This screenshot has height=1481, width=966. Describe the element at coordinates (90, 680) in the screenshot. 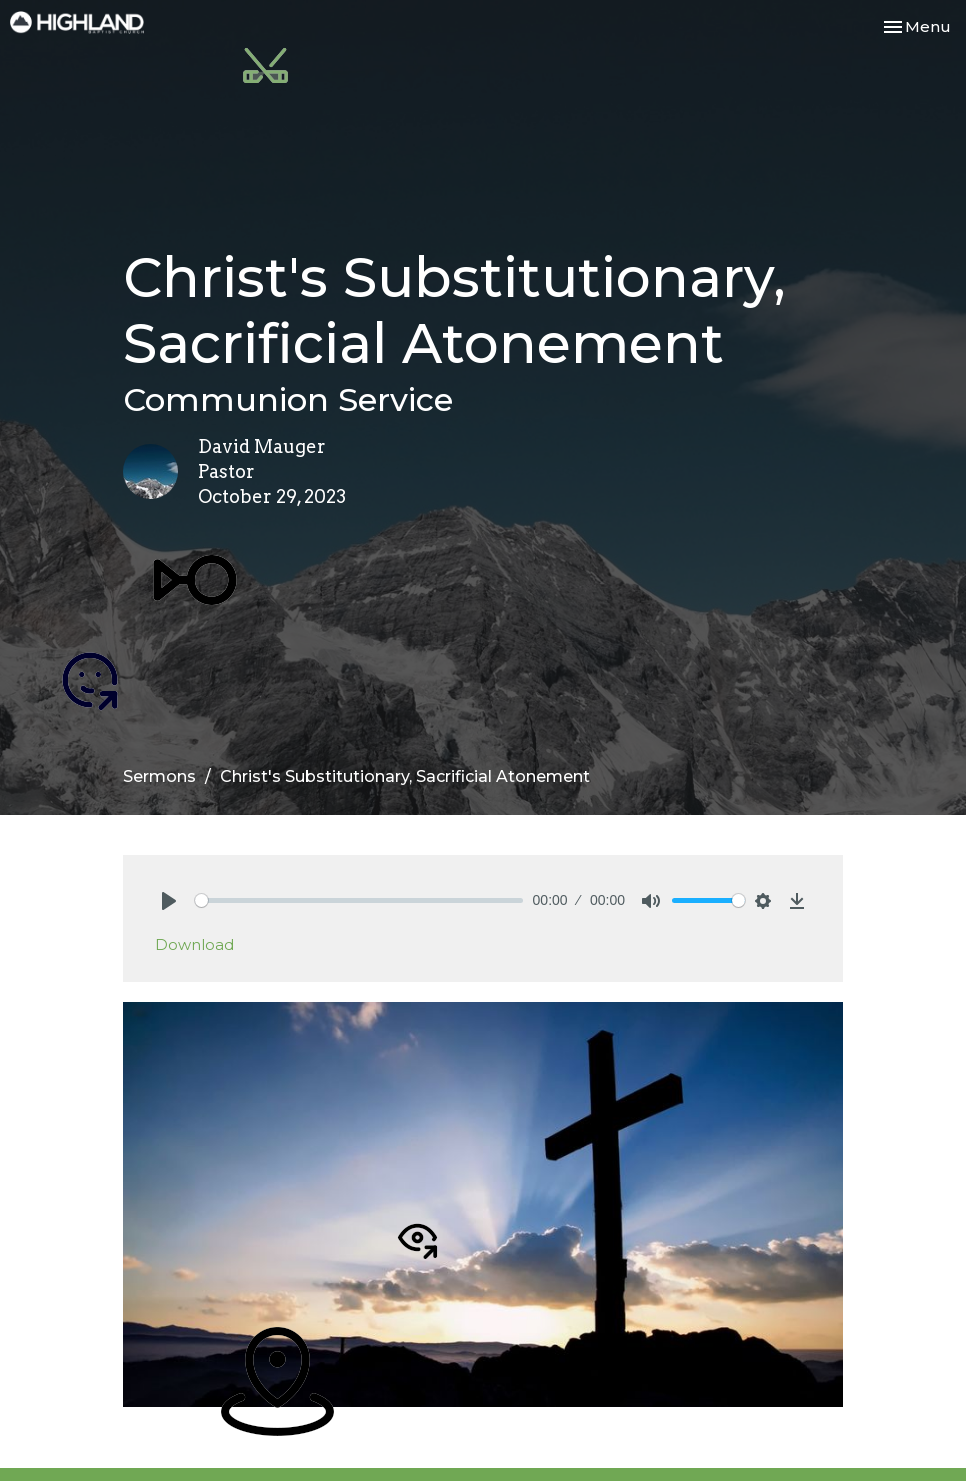

I see `share your mood or status with others` at that location.